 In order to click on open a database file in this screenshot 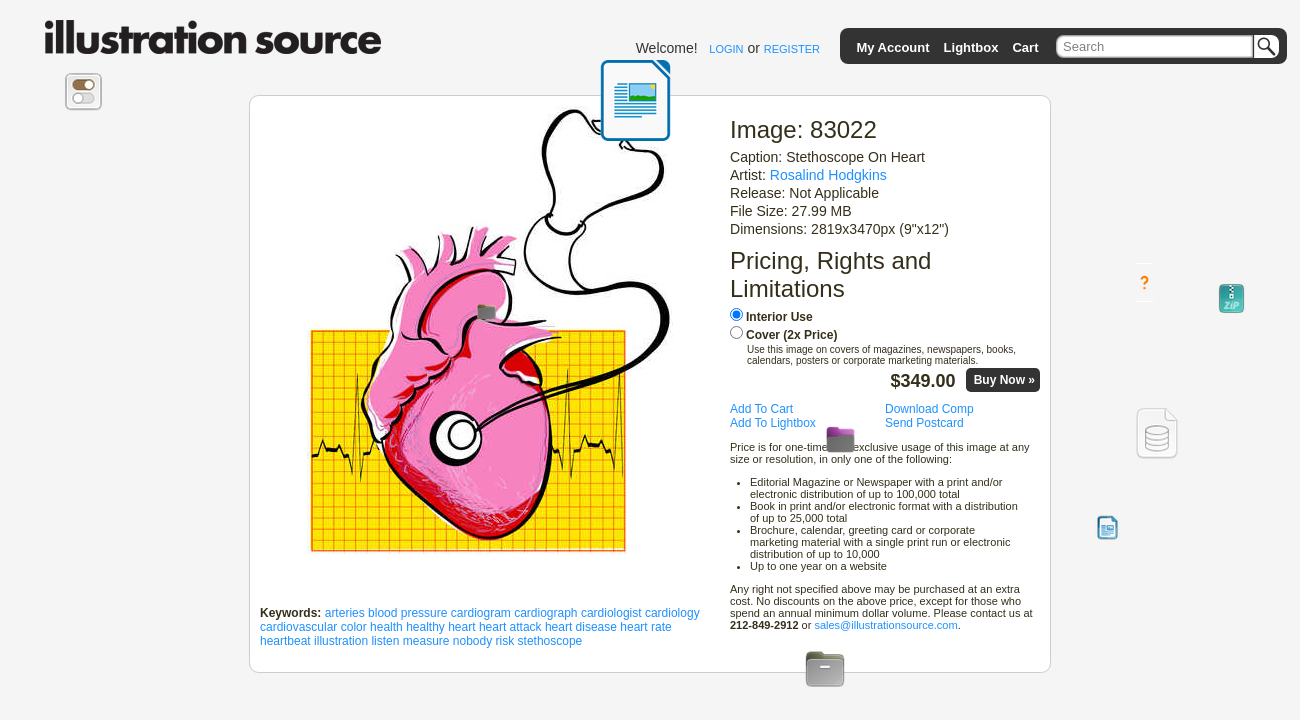, I will do `click(1157, 433)`.